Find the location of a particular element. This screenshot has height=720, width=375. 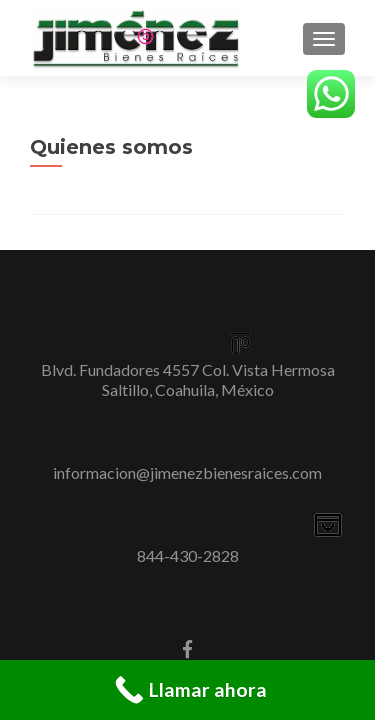

view your shopping bag is located at coordinates (328, 525).